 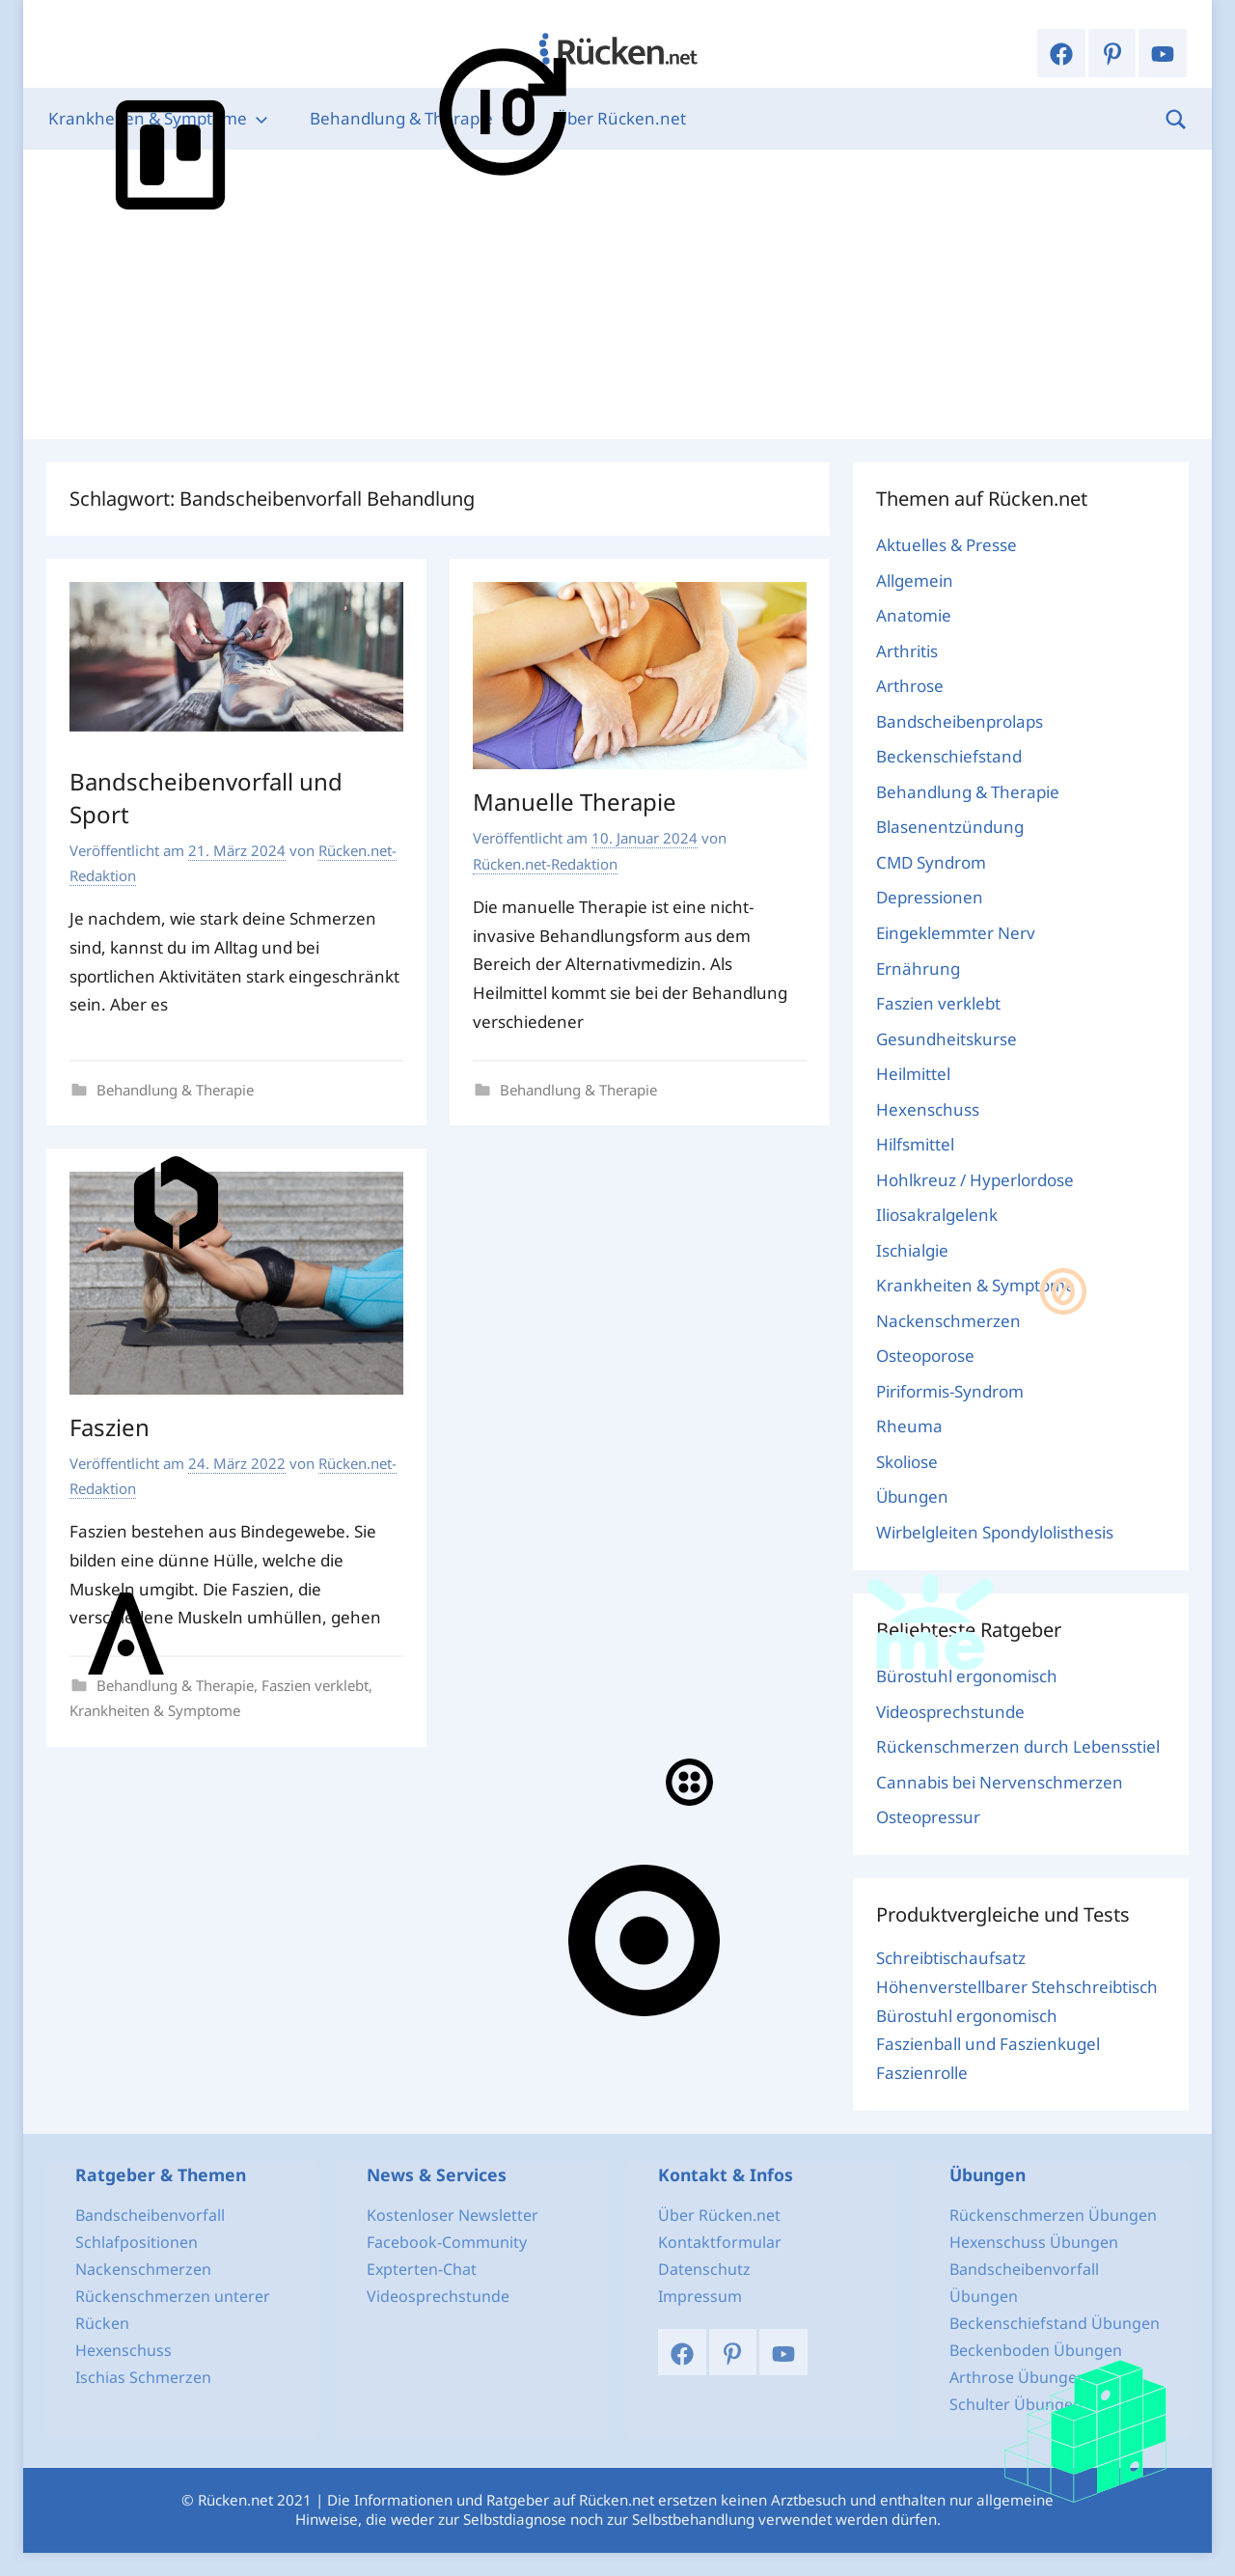 What do you see at coordinates (930, 1621) in the screenshot?
I see `visit GoFundMe website or app` at bounding box center [930, 1621].